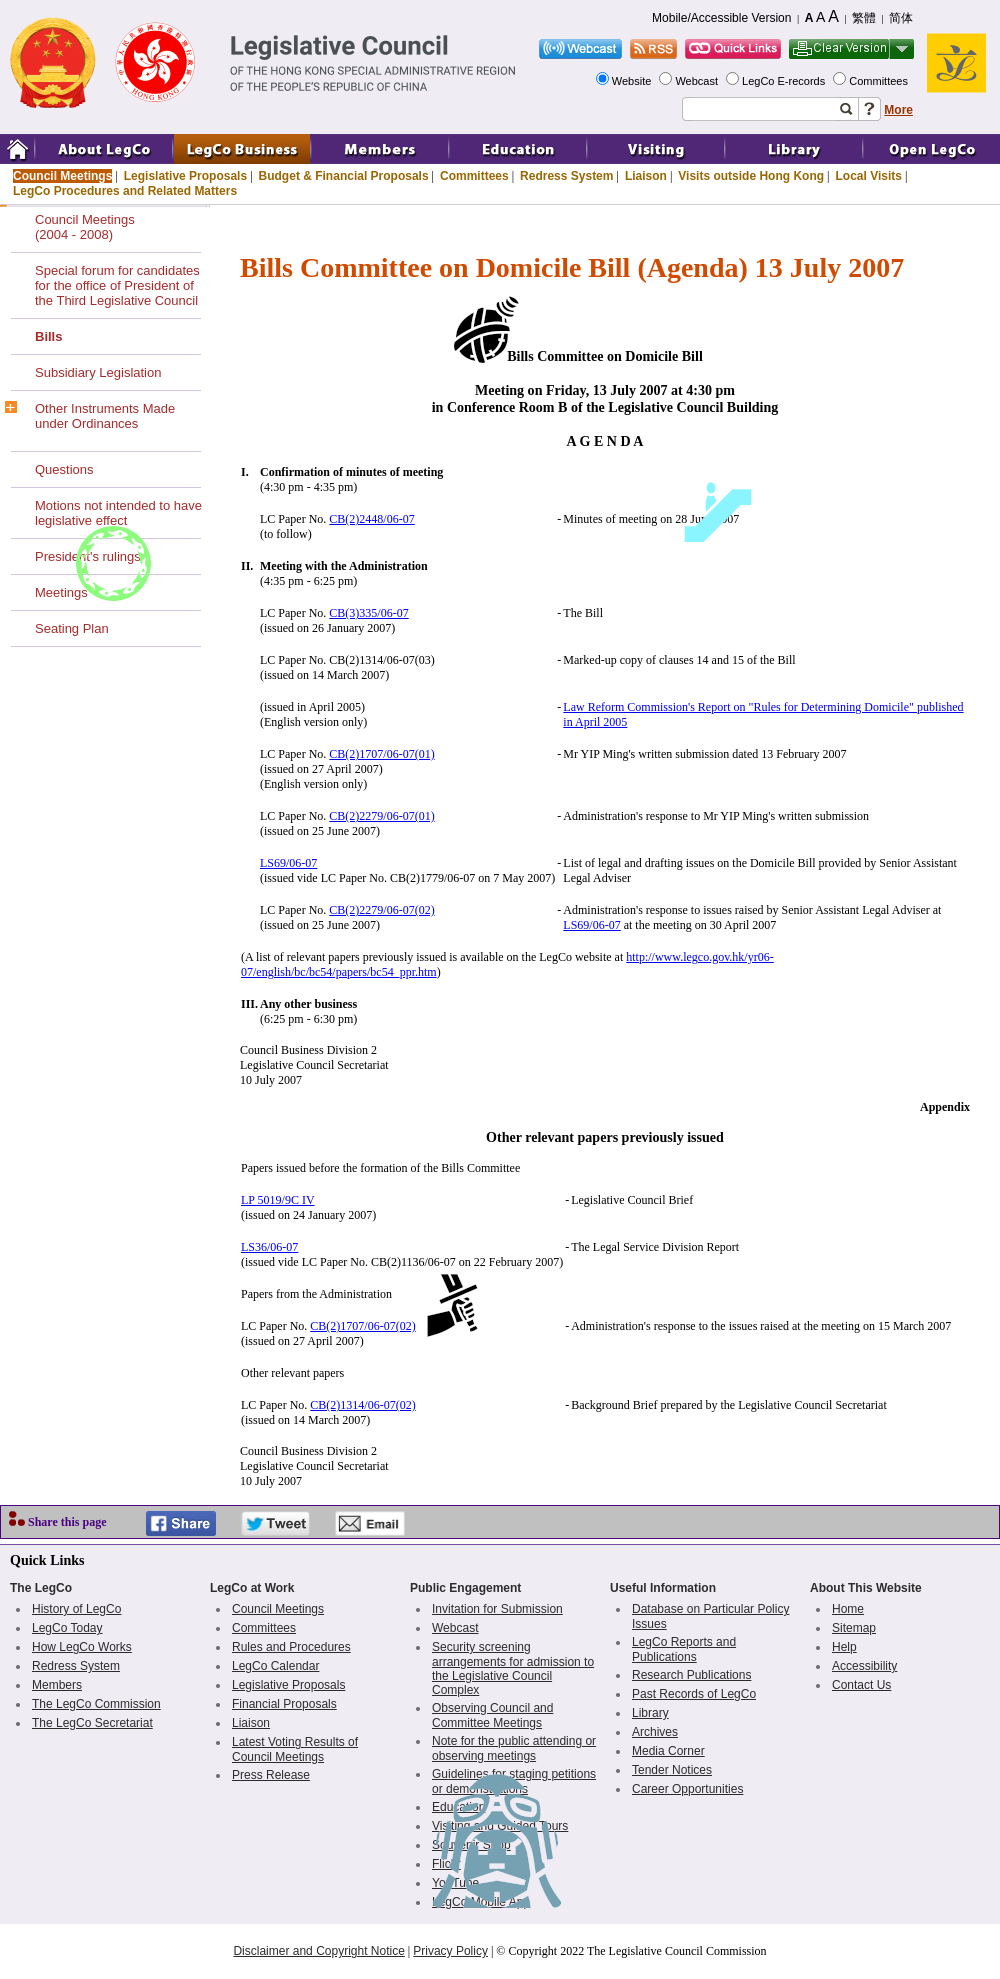  I want to click on use a potion or consumable item, so click(486, 329).